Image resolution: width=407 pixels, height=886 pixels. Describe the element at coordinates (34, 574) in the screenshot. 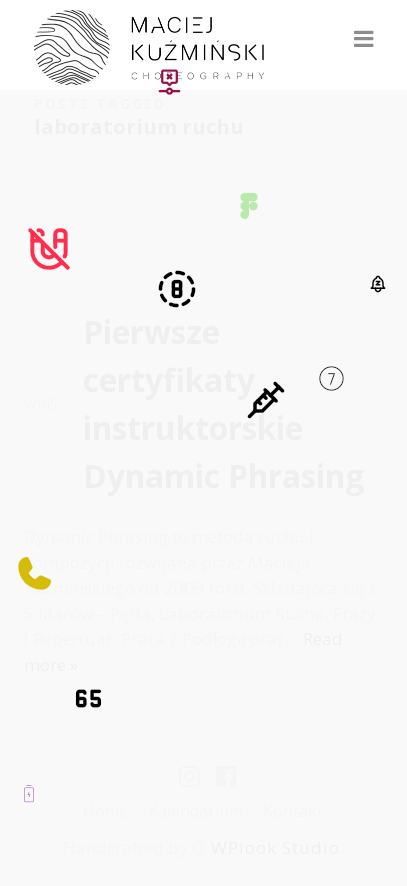

I see `make a phone call` at that location.